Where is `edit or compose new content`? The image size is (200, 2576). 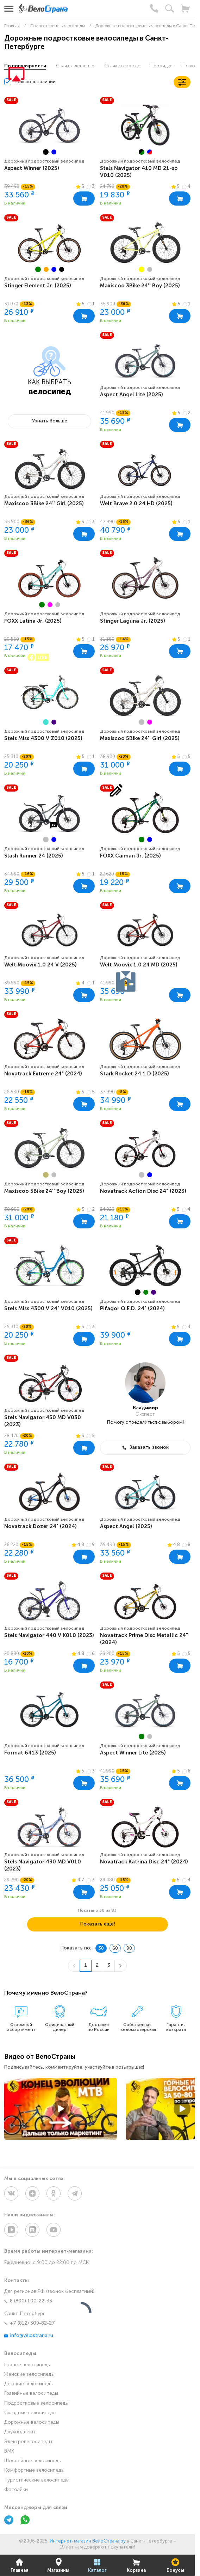
edit or compose new content is located at coordinates (116, 790).